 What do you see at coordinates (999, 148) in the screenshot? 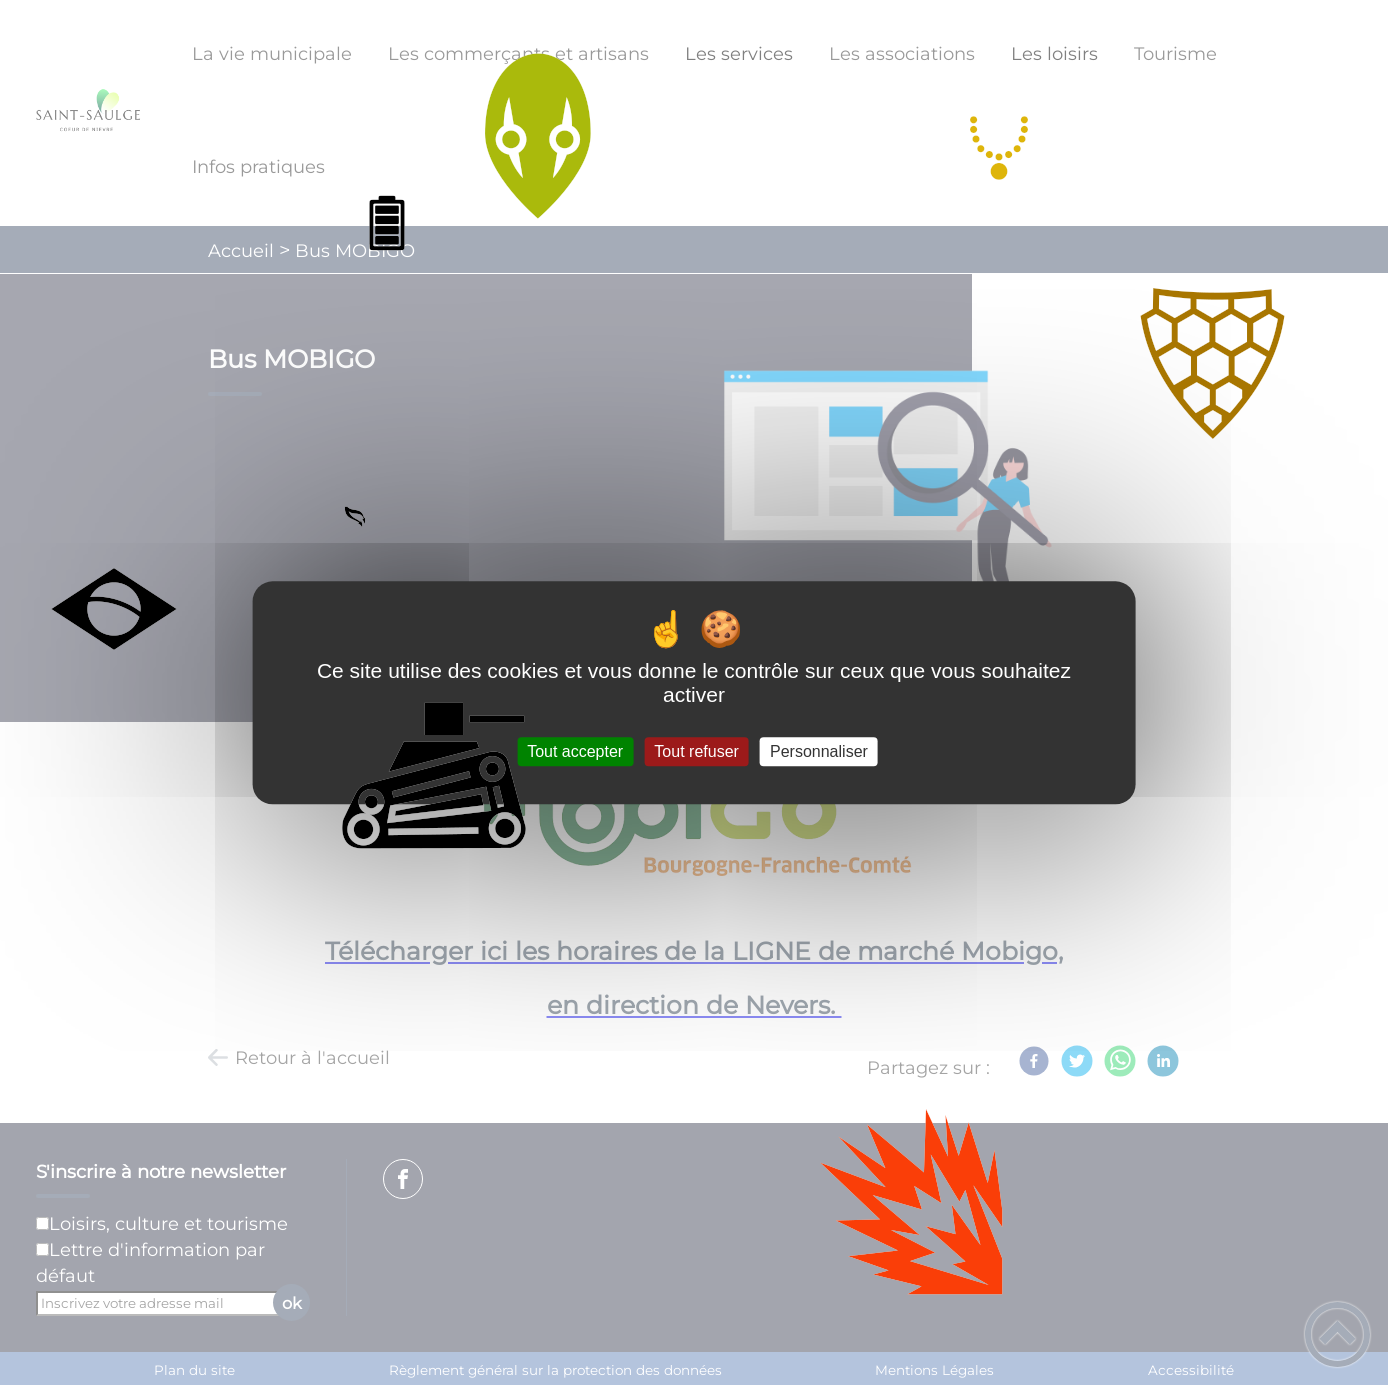
I see `browse jewelry or accessories category` at bounding box center [999, 148].